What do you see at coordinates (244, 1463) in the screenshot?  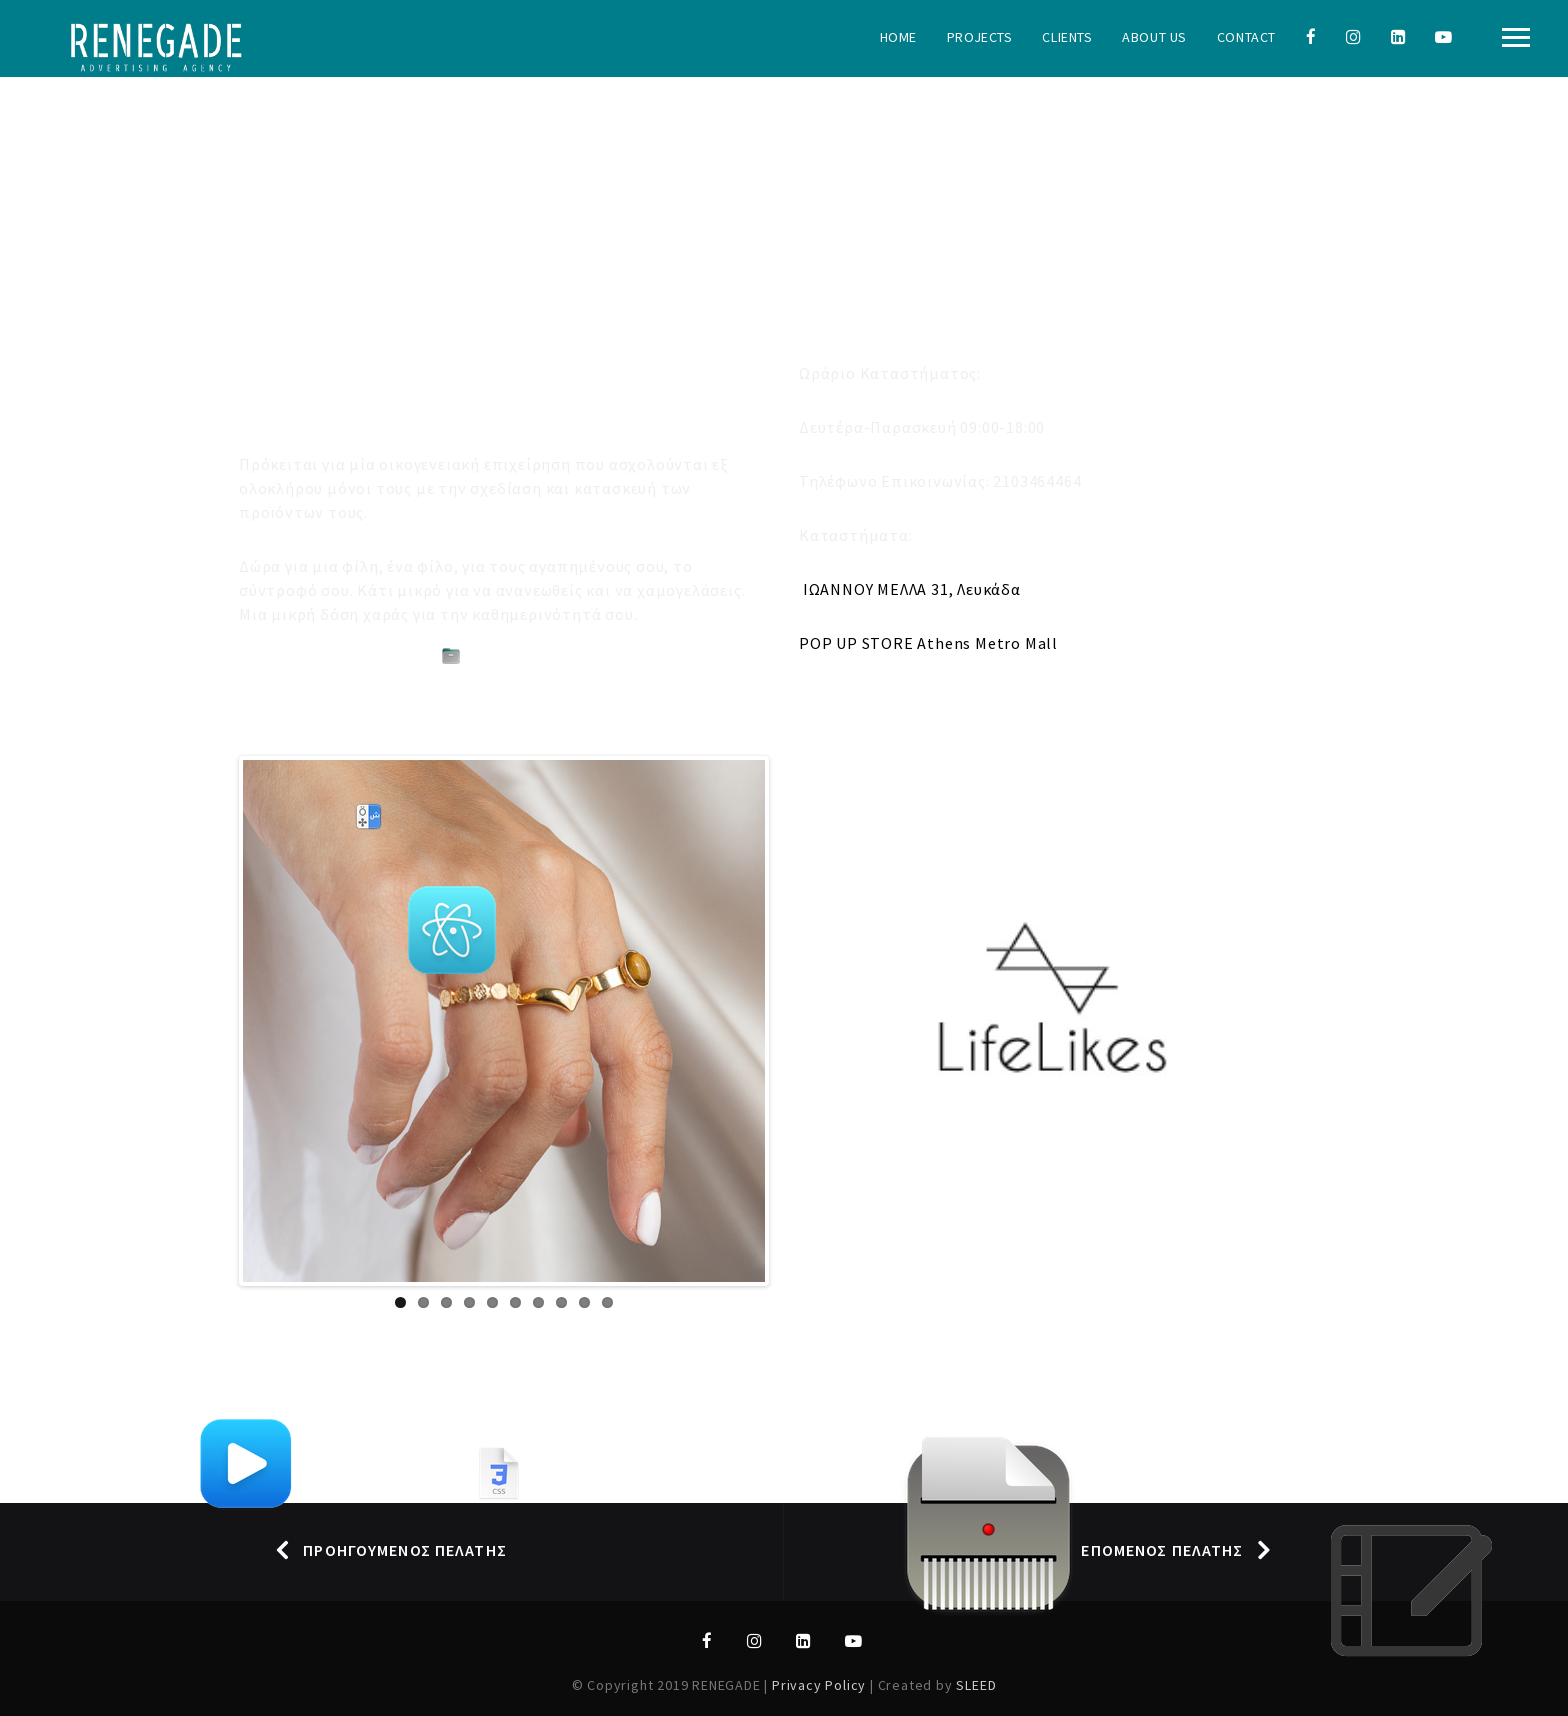 I see `open yesplaymusic app` at bounding box center [244, 1463].